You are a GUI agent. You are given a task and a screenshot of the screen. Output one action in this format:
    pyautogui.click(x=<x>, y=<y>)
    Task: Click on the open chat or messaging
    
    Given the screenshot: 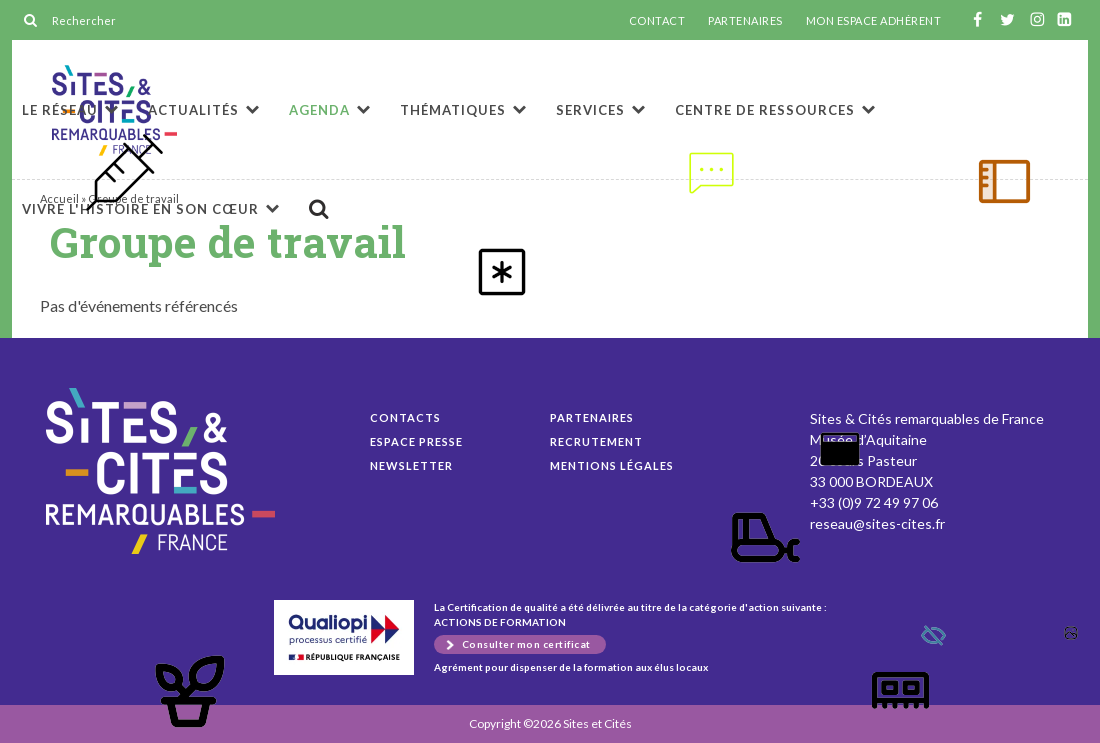 What is the action you would take?
    pyautogui.click(x=711, y=169)
    